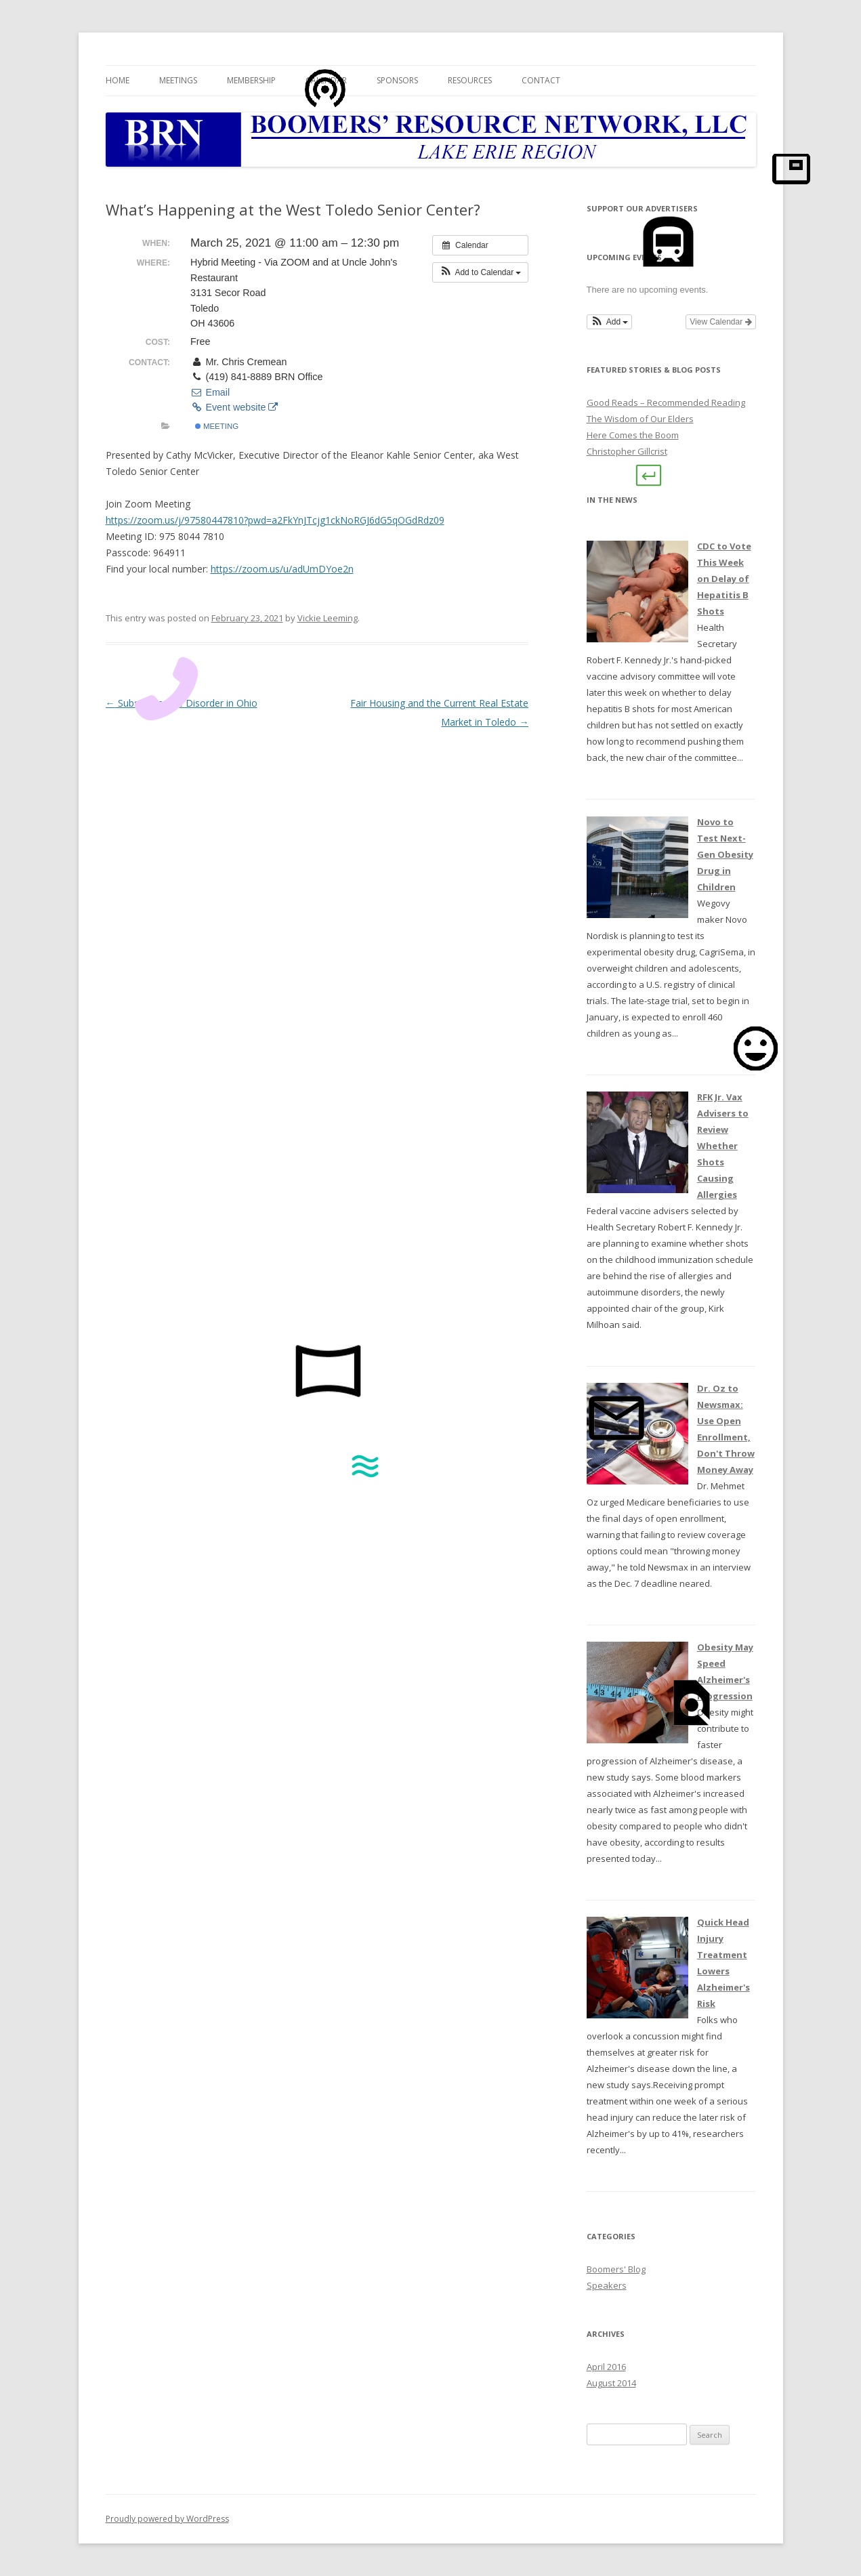 This screenshot has width=861, height=2576. What do you see at coordinates (328, 1371) in the screenshot?
I see `switch to horizontal panorama mode` at bounding box center [328, 1371].